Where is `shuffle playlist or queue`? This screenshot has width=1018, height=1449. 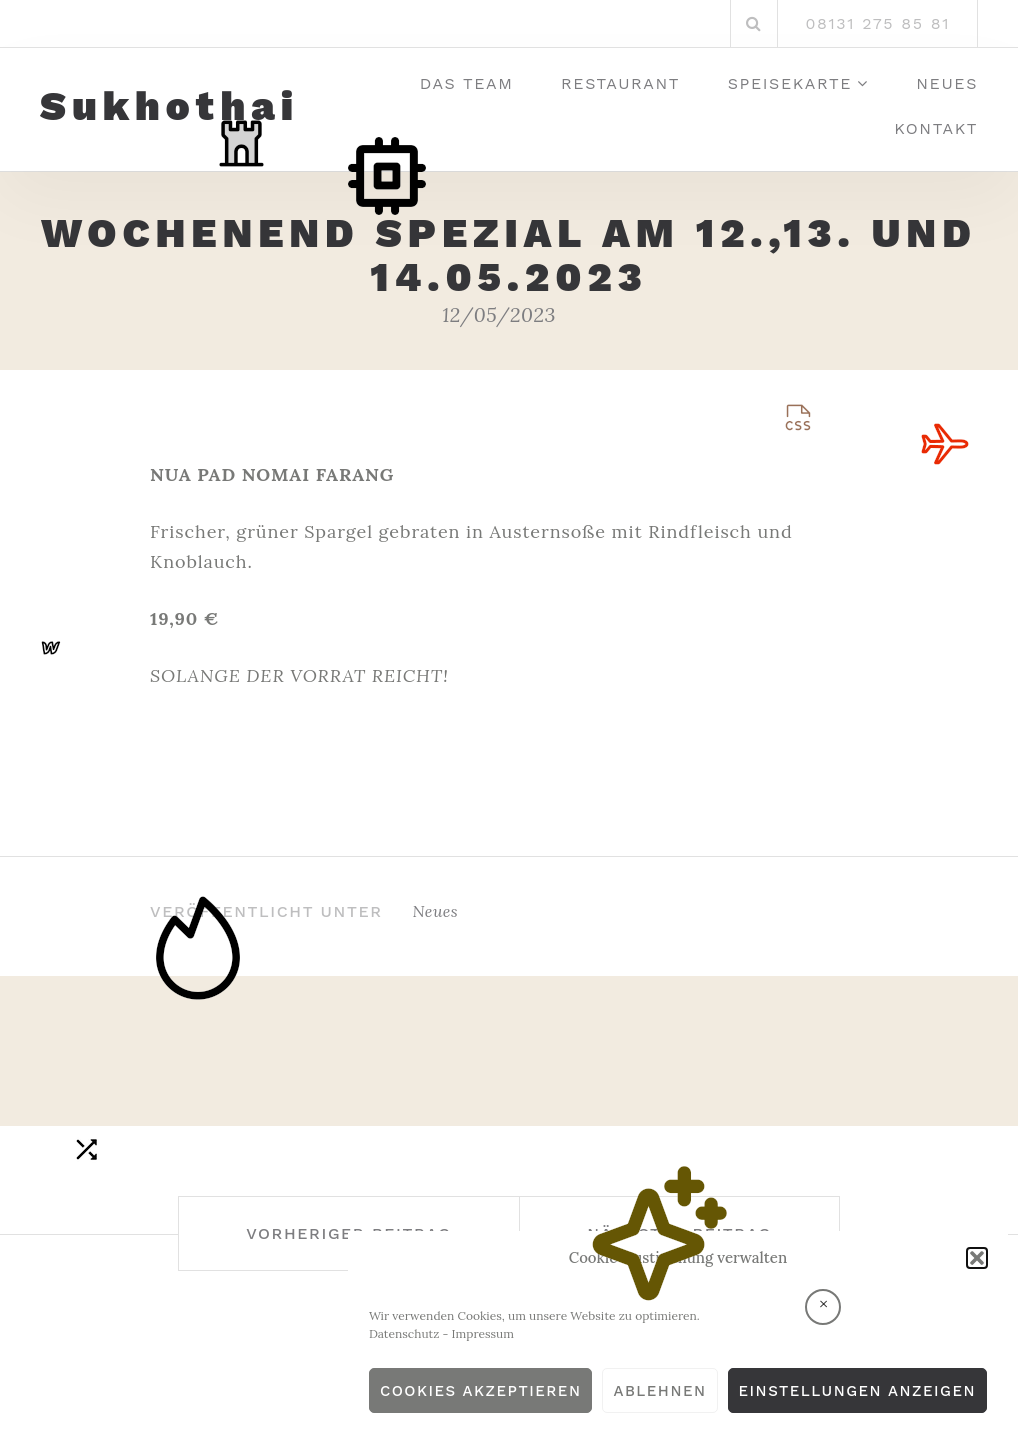 shuffle playlist or queue is located at coordinates (86, 1149).